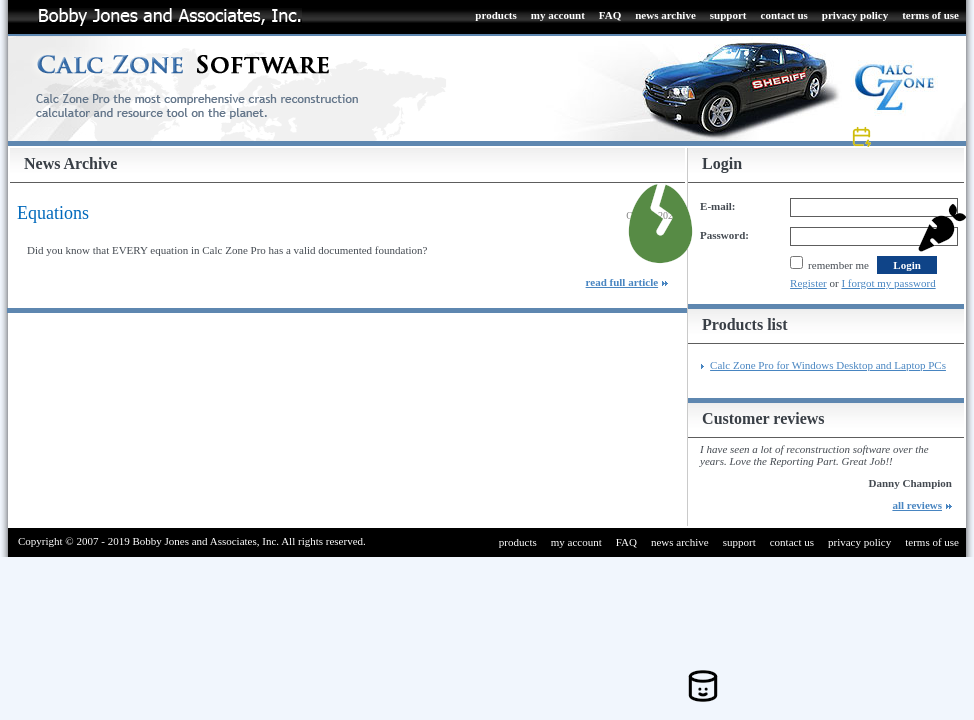 Image resolution: width=974 pixels, height=720 pixels. What do you see at coordinates (660, 223) in the screenshot?
I see `indicates a broken or damaged item` at bounding box center [660, 223].